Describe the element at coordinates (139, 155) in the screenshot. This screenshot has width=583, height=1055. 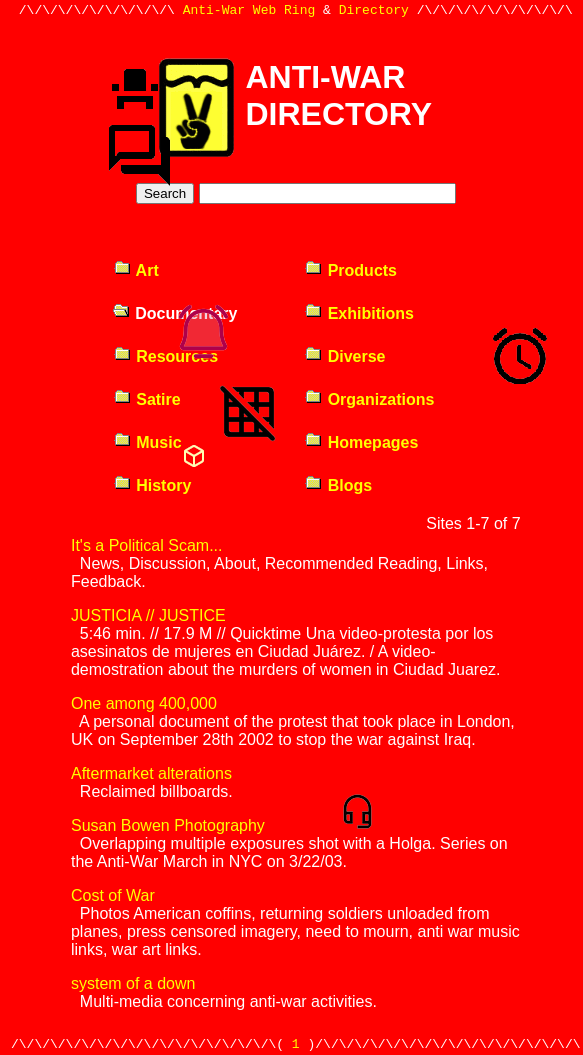
I see `open chat or messaging feature` at that location.